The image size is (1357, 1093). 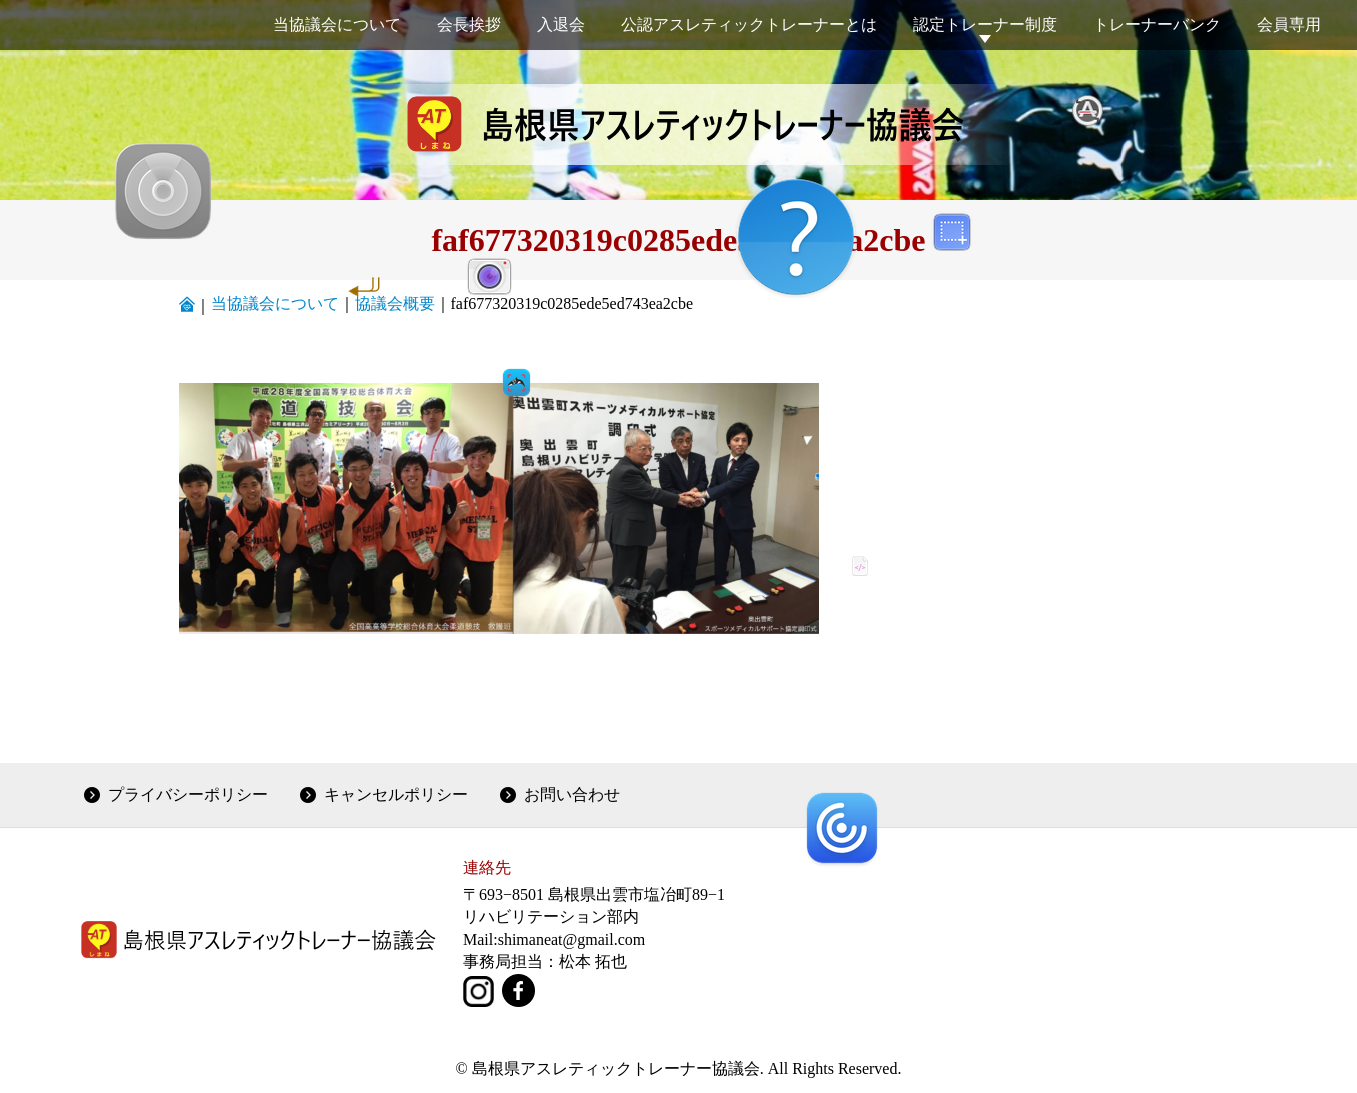 What do you see at coordinates (952, 232) in the screenshot?
I see `take a screenshot` at bounding box center [952, 232].